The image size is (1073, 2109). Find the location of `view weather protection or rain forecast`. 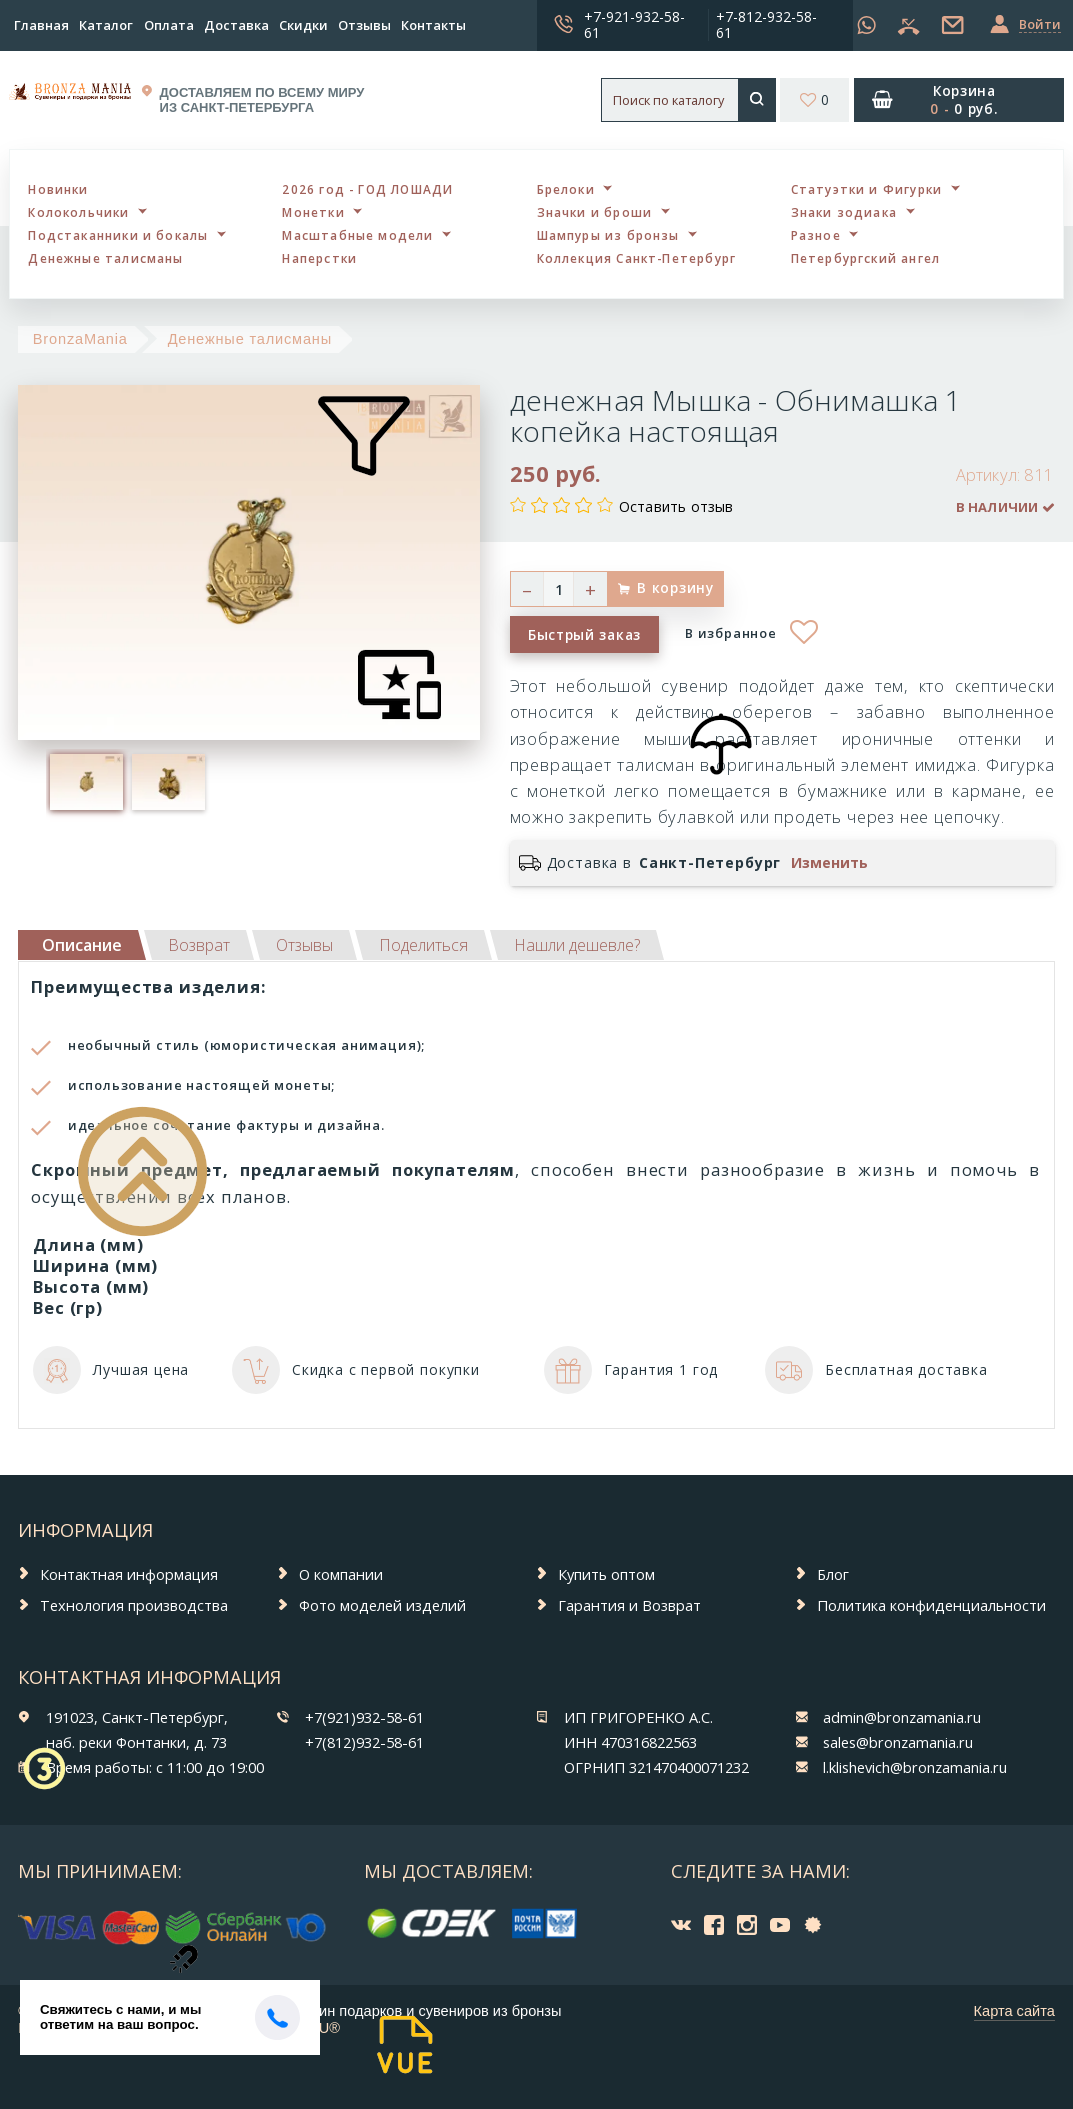

view weather protection or rain forecast is located at coordinates (721, 744).